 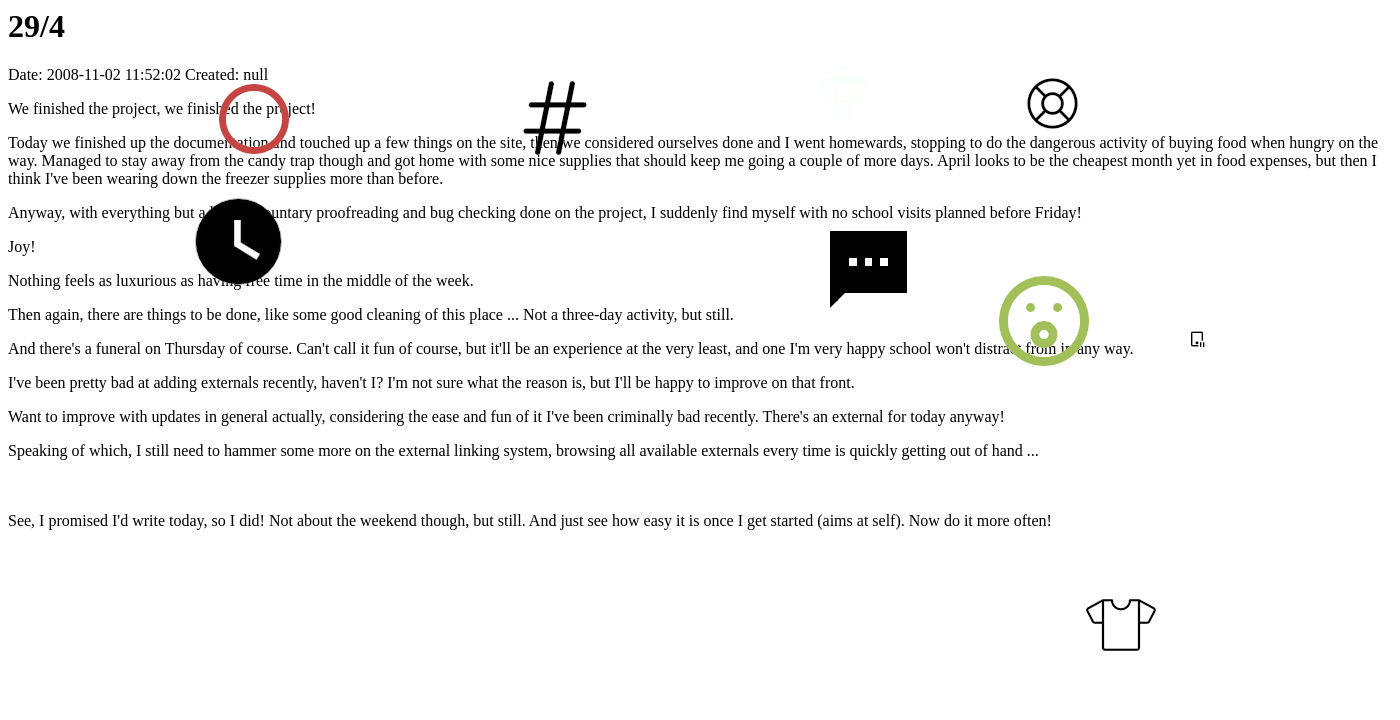 I want to click on view text messages, so click(x=868, y=269).